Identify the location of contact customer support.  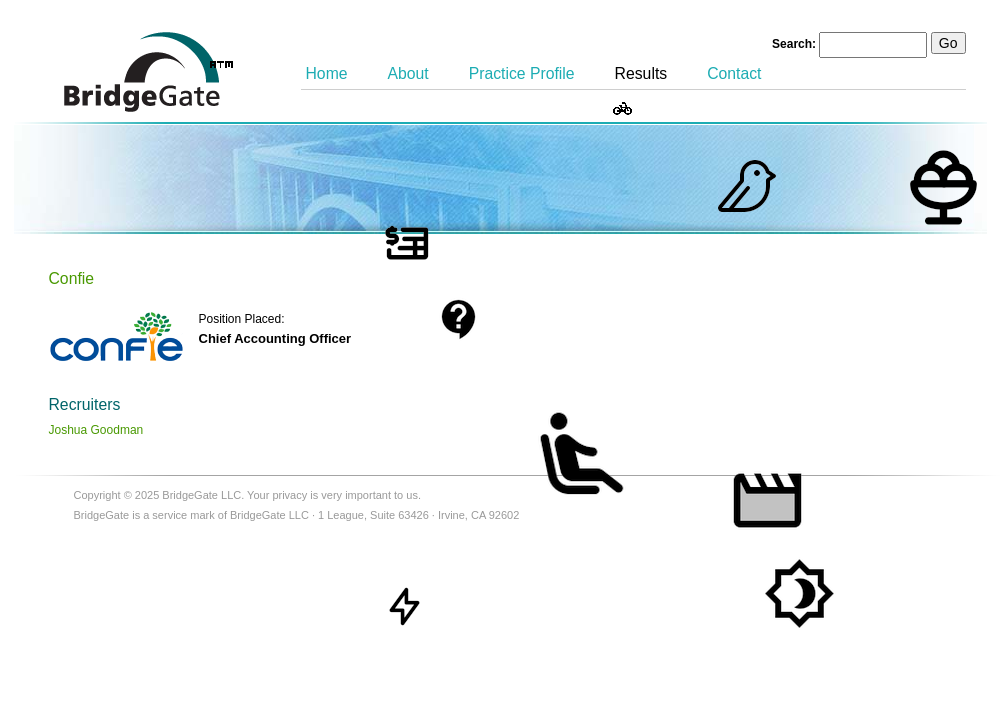
(459, 319).